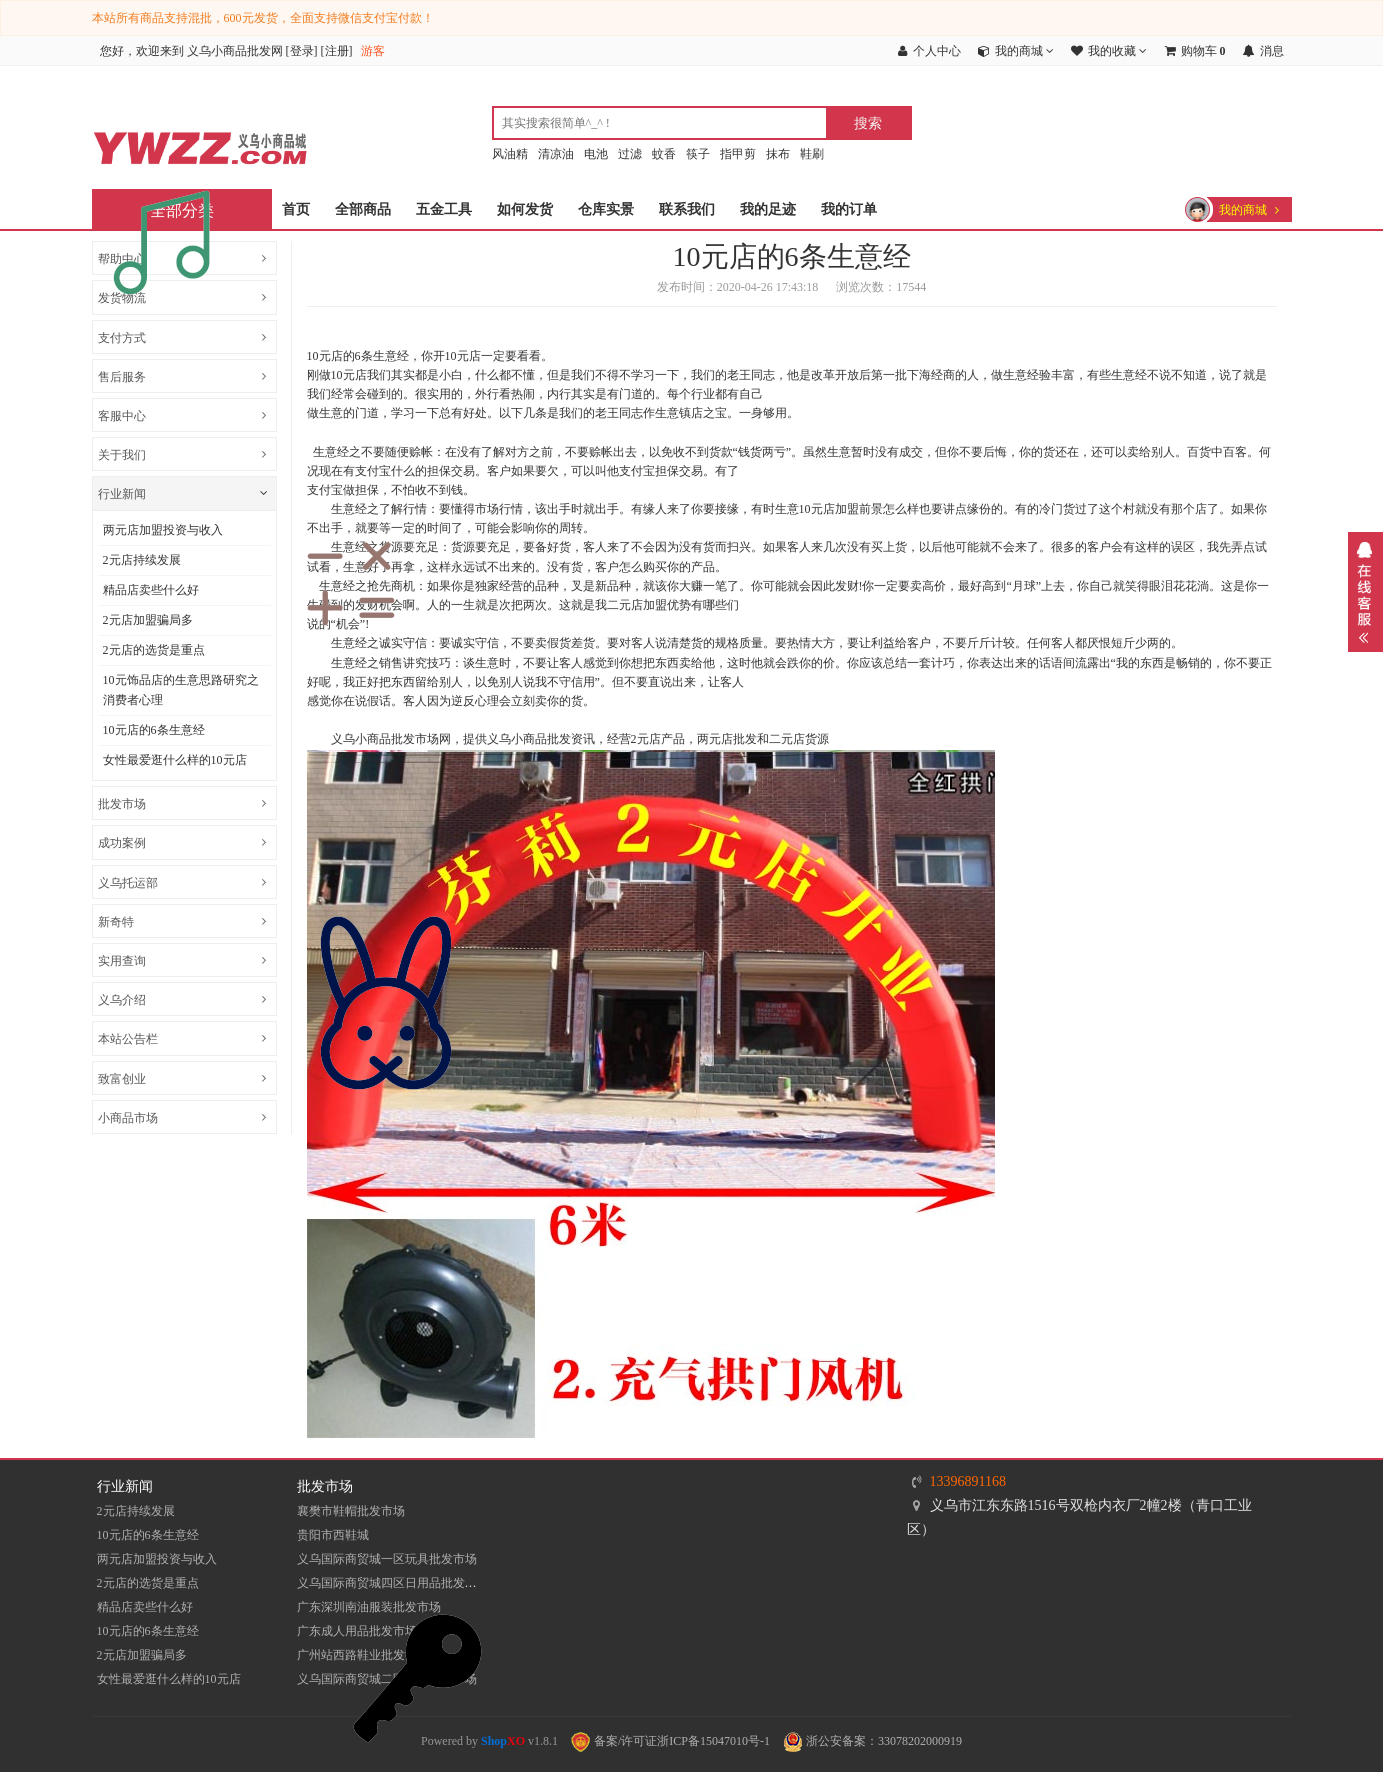 The height and width of the screenshot is (1772, 1383). What do you see at coordinates (417, 1678) in the screenshot?
I see `access security or password settings` at bounding box center [417, 1678].